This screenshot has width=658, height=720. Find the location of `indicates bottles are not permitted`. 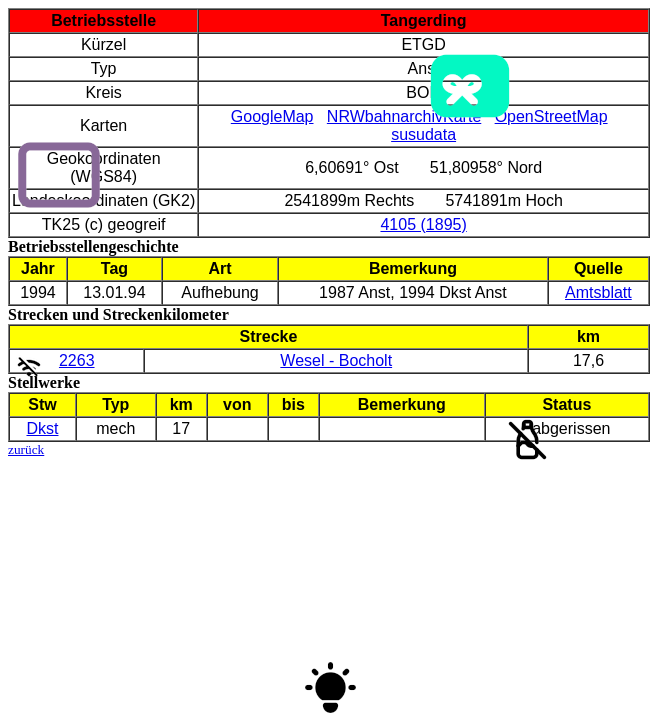

indicates bottles are not permitted is located at coordinates (527, 440).